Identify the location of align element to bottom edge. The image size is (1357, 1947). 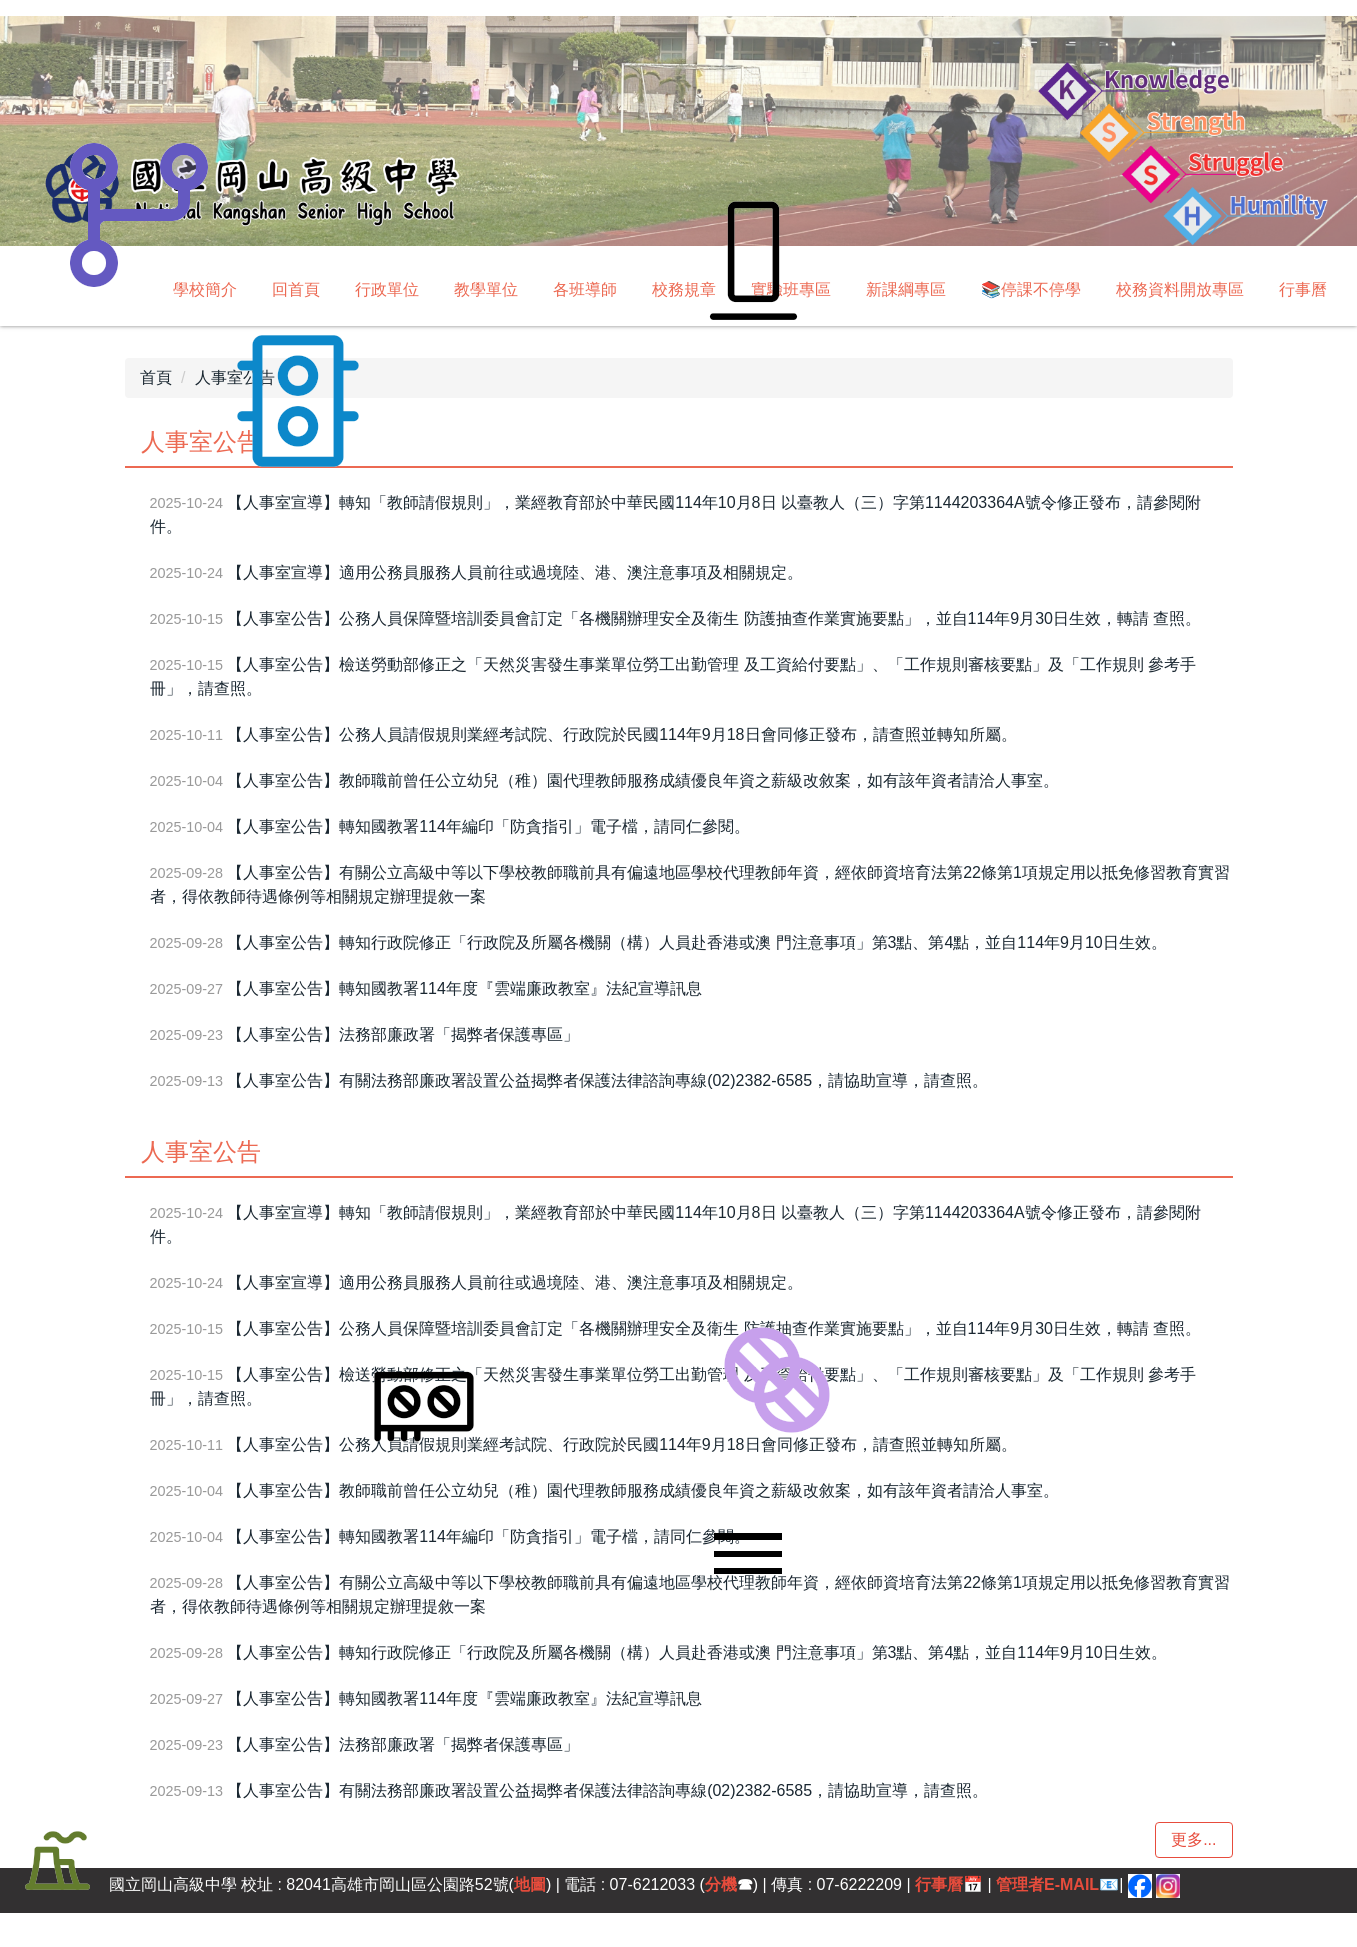
(753, 258).